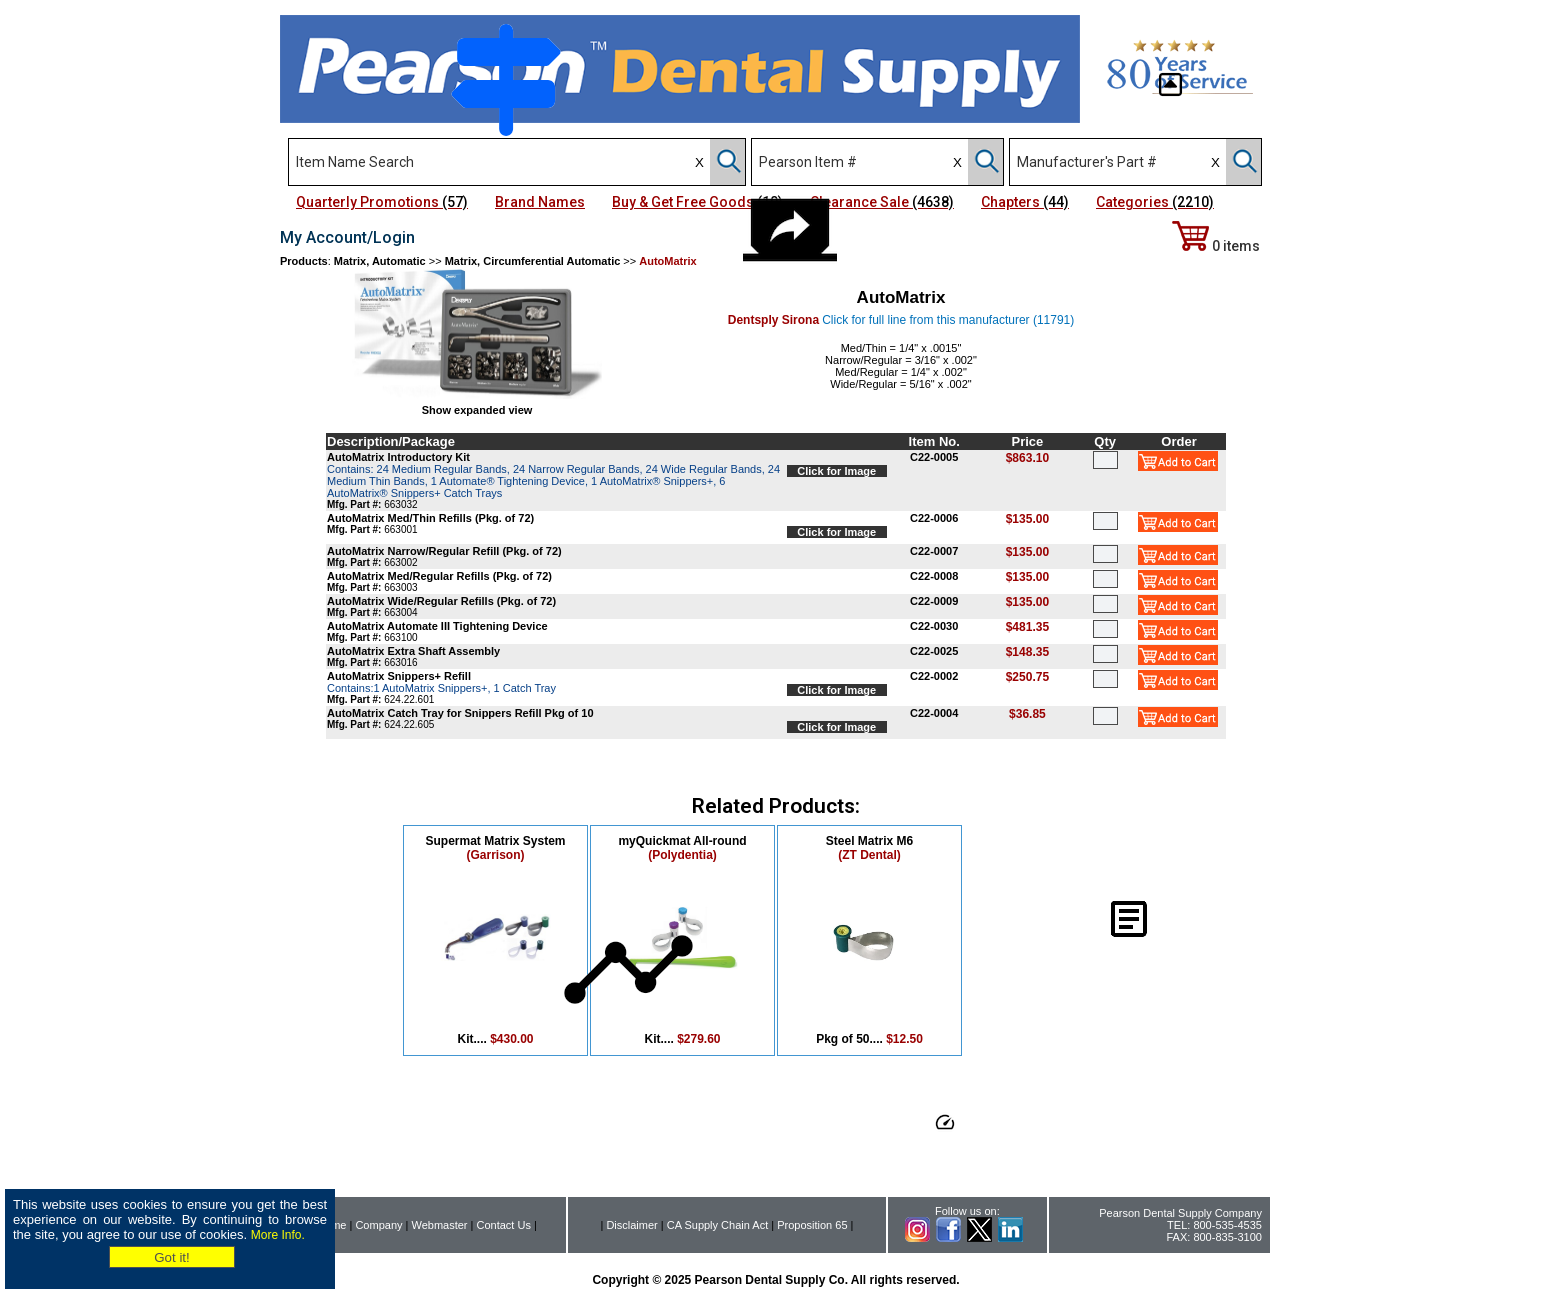 The width and height of the screenshot is (1552, 1304). What do you see at coordinates (790, 230) in the screenshot?
I see `start sharing your screen` at bounding box center [790, 230].